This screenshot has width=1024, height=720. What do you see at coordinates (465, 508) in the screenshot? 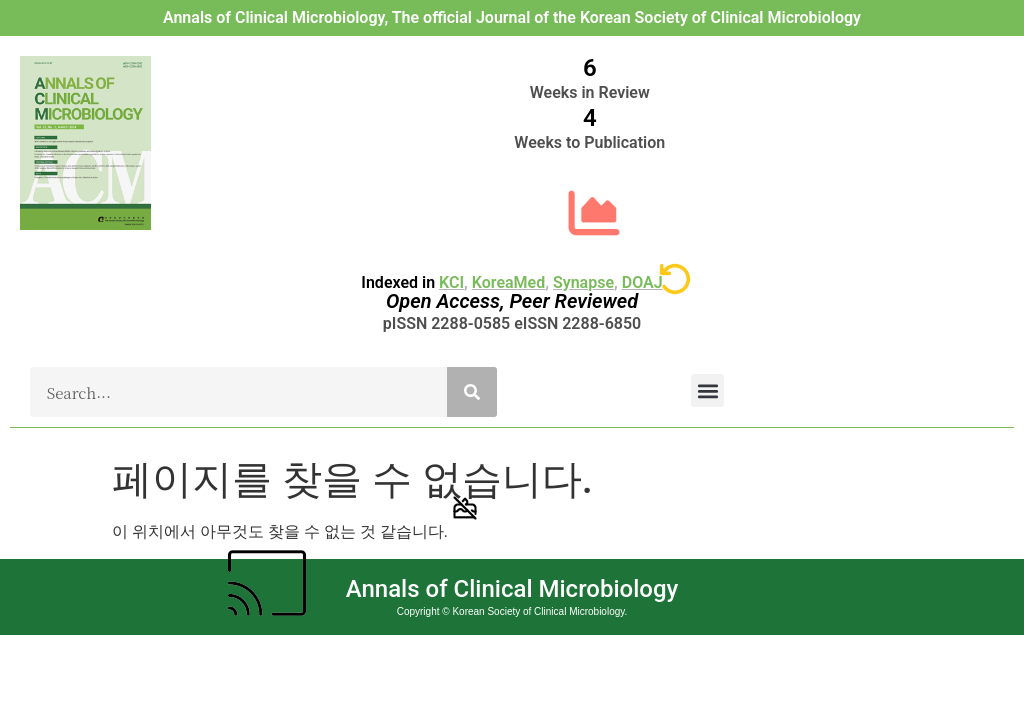
I see `no cake or desserts allowed` at bounding box center [465, 508].